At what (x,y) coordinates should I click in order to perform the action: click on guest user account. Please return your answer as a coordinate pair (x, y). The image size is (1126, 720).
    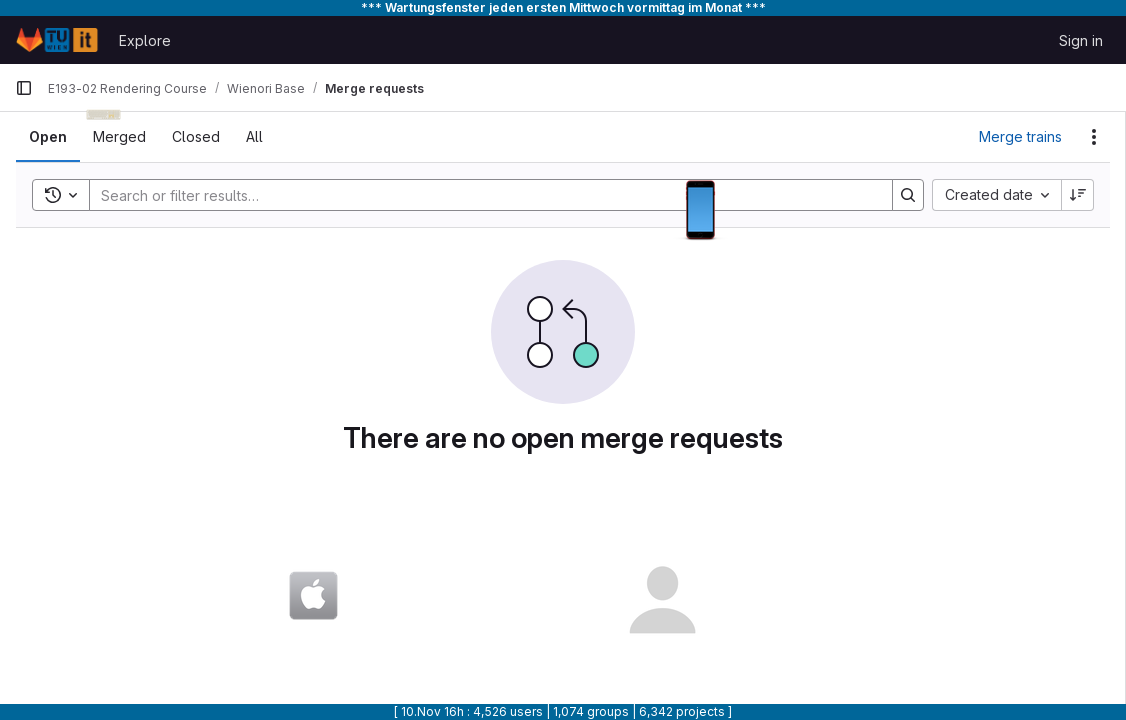
    Looking at the image, I should click on (662, 599).